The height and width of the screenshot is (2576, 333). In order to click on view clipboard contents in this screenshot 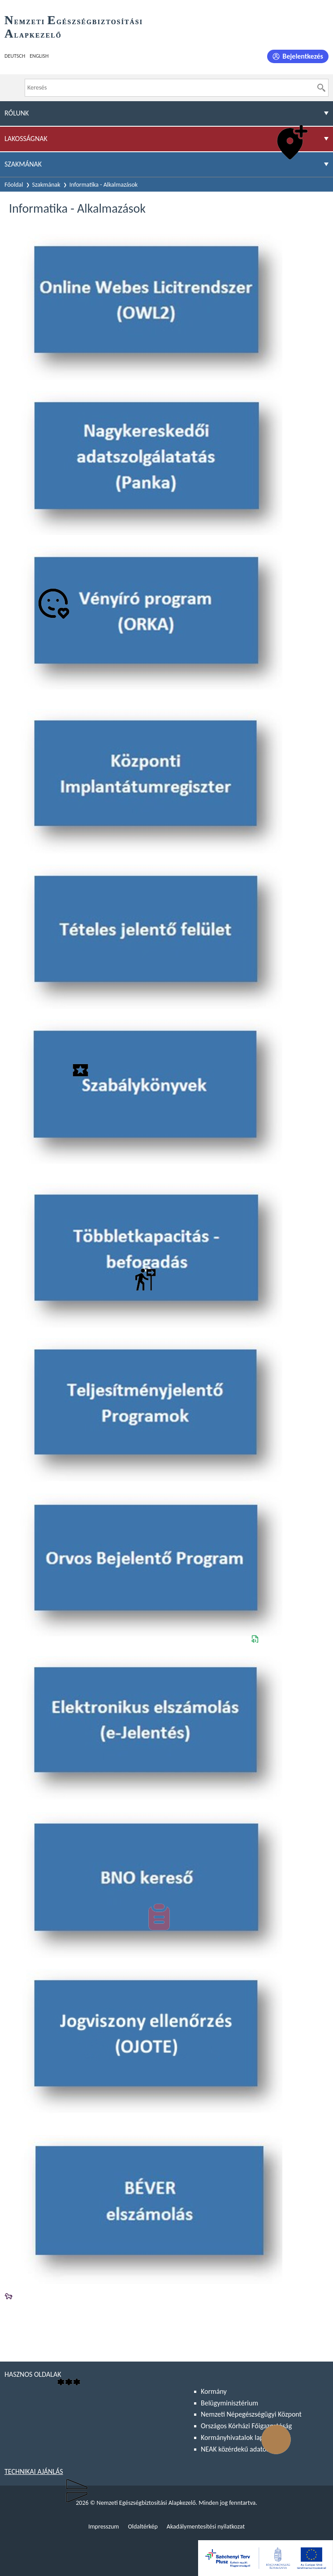, I will do `click(159, 1917)`.